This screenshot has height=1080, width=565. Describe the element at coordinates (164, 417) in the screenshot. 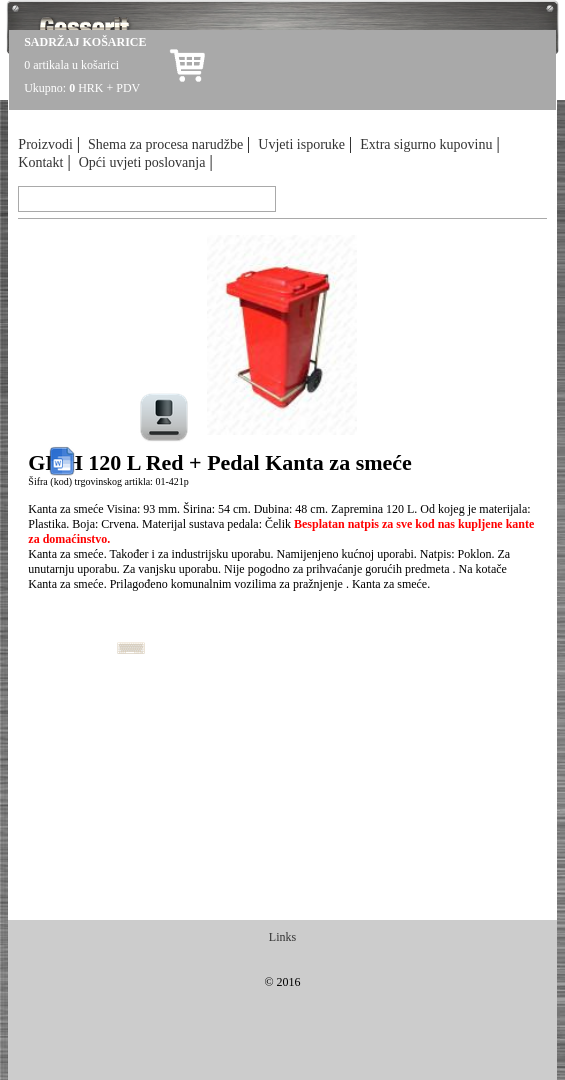

I see `view your desk area using the device camera` at that location.